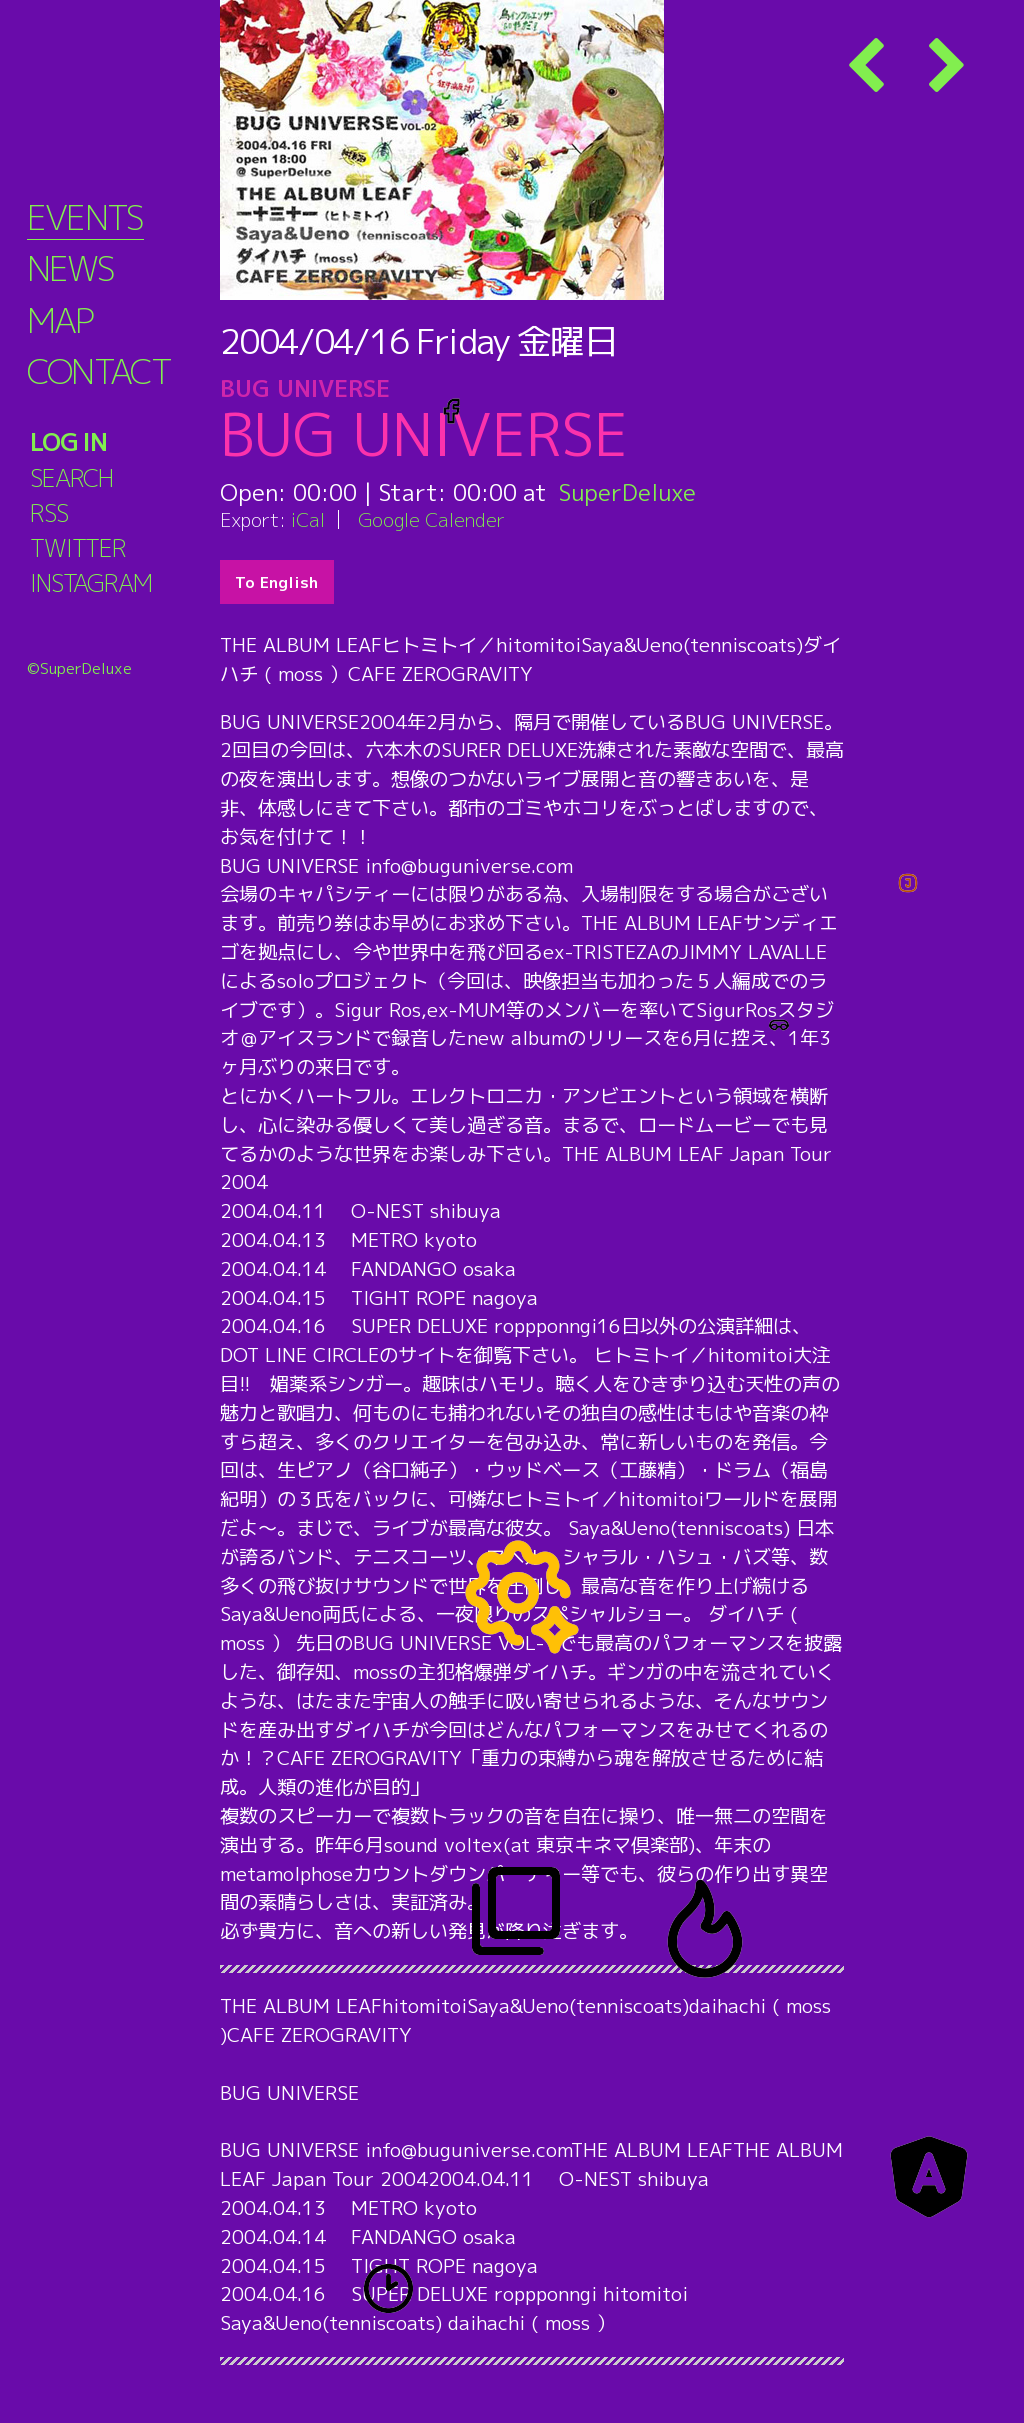 The width and height of the screenshot is (1024, 2423). I want to click on view current time, so click(388, 2288).